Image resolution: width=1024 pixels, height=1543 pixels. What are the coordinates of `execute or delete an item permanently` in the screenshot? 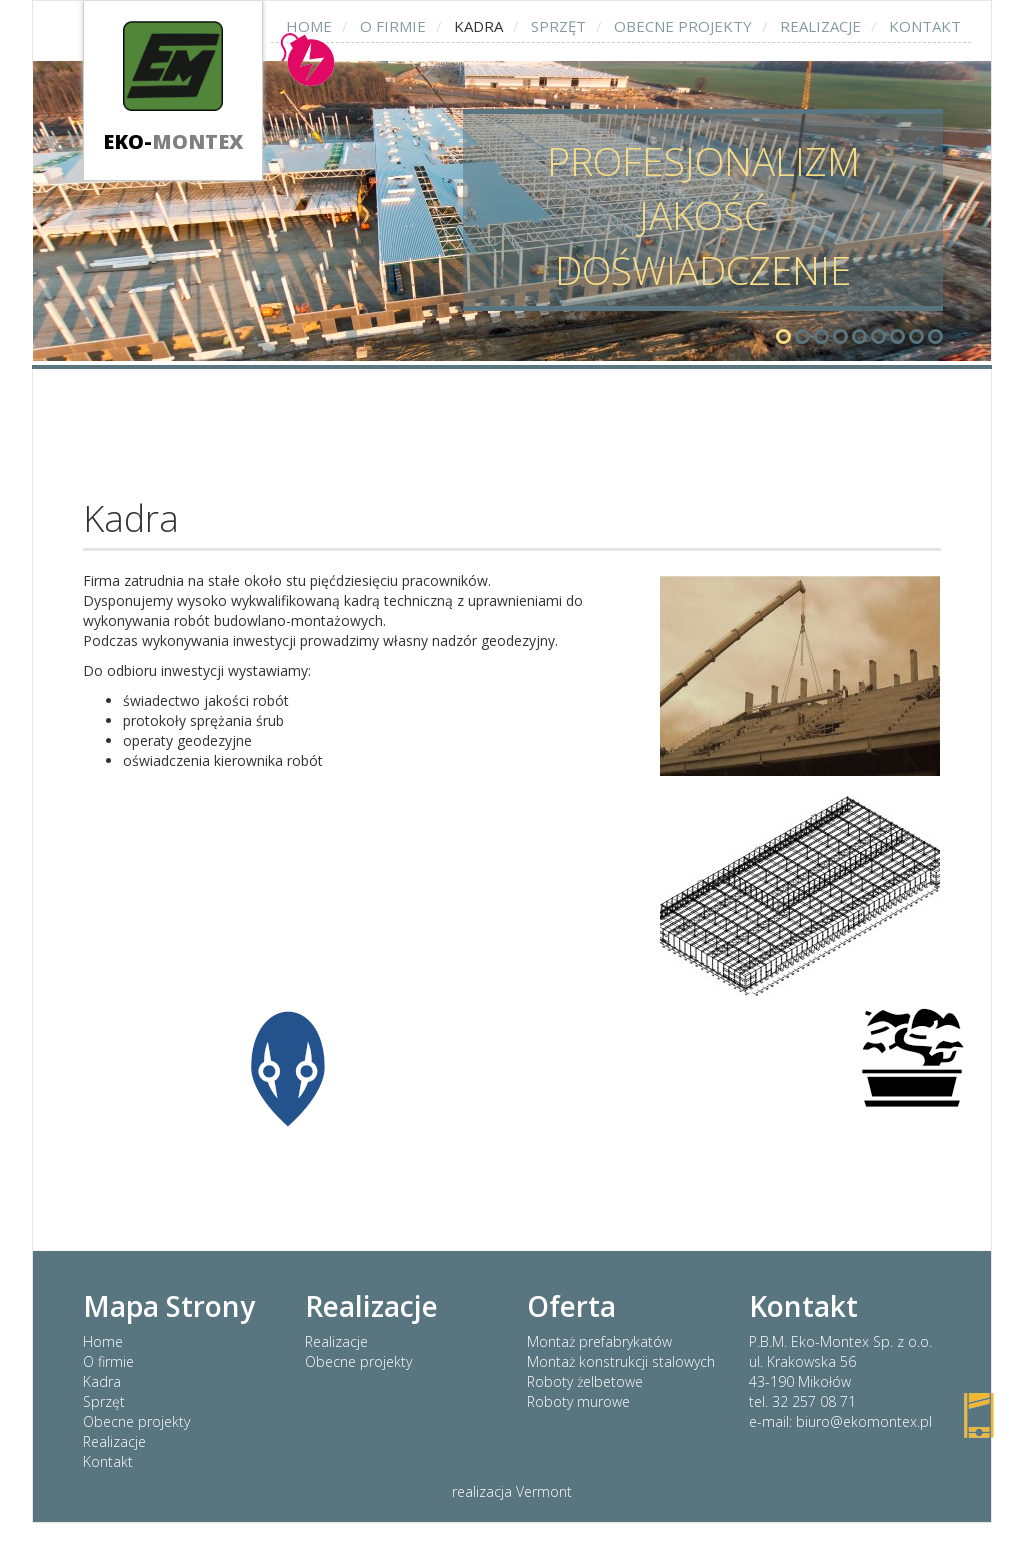 It's located at (978, 1415).